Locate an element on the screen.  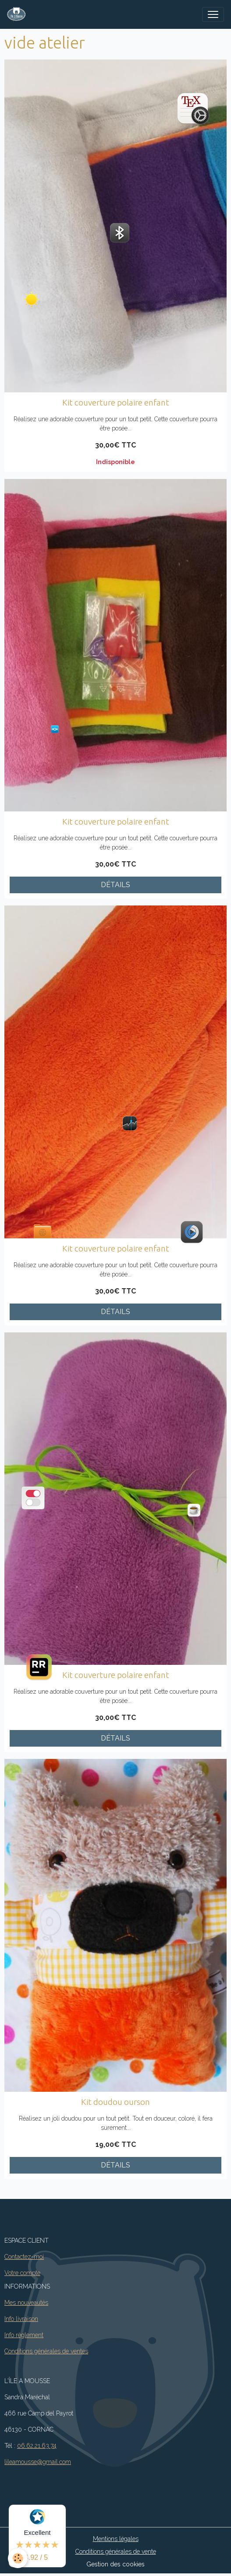
launch rustrover IDE is located at coordinates (39, 1667).